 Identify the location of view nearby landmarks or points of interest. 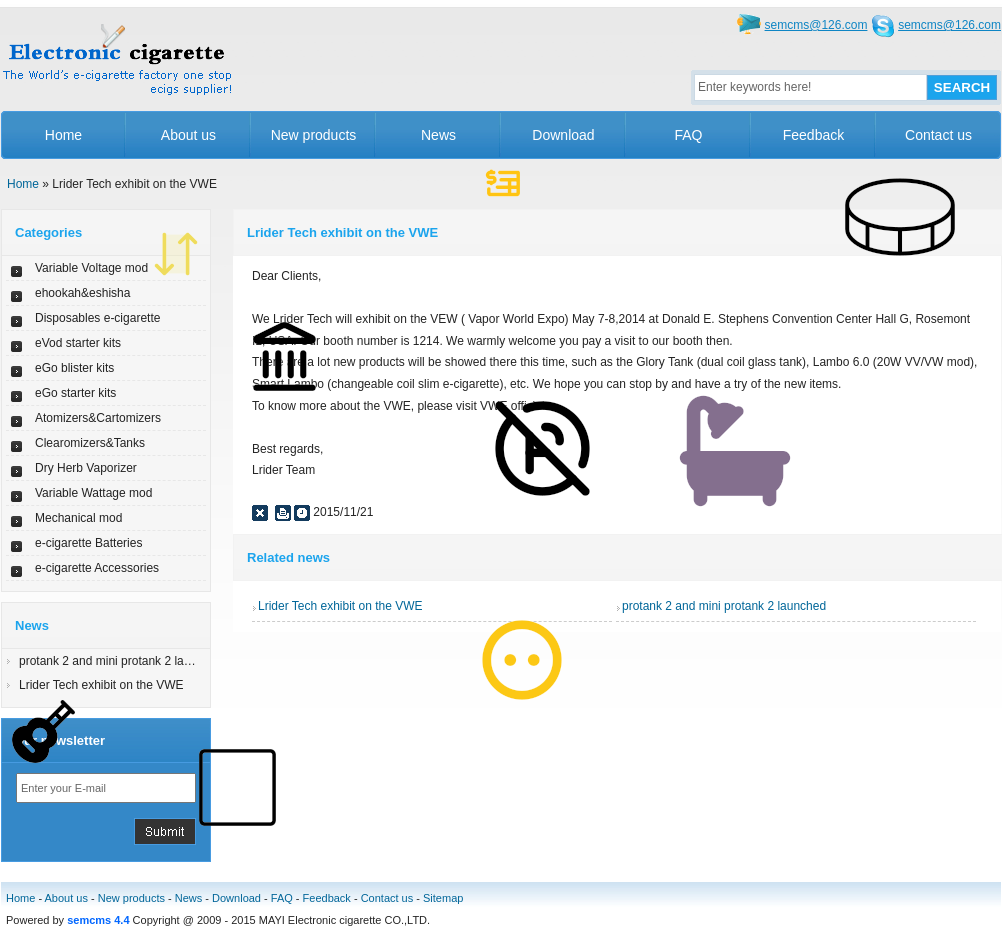
(284, 356).